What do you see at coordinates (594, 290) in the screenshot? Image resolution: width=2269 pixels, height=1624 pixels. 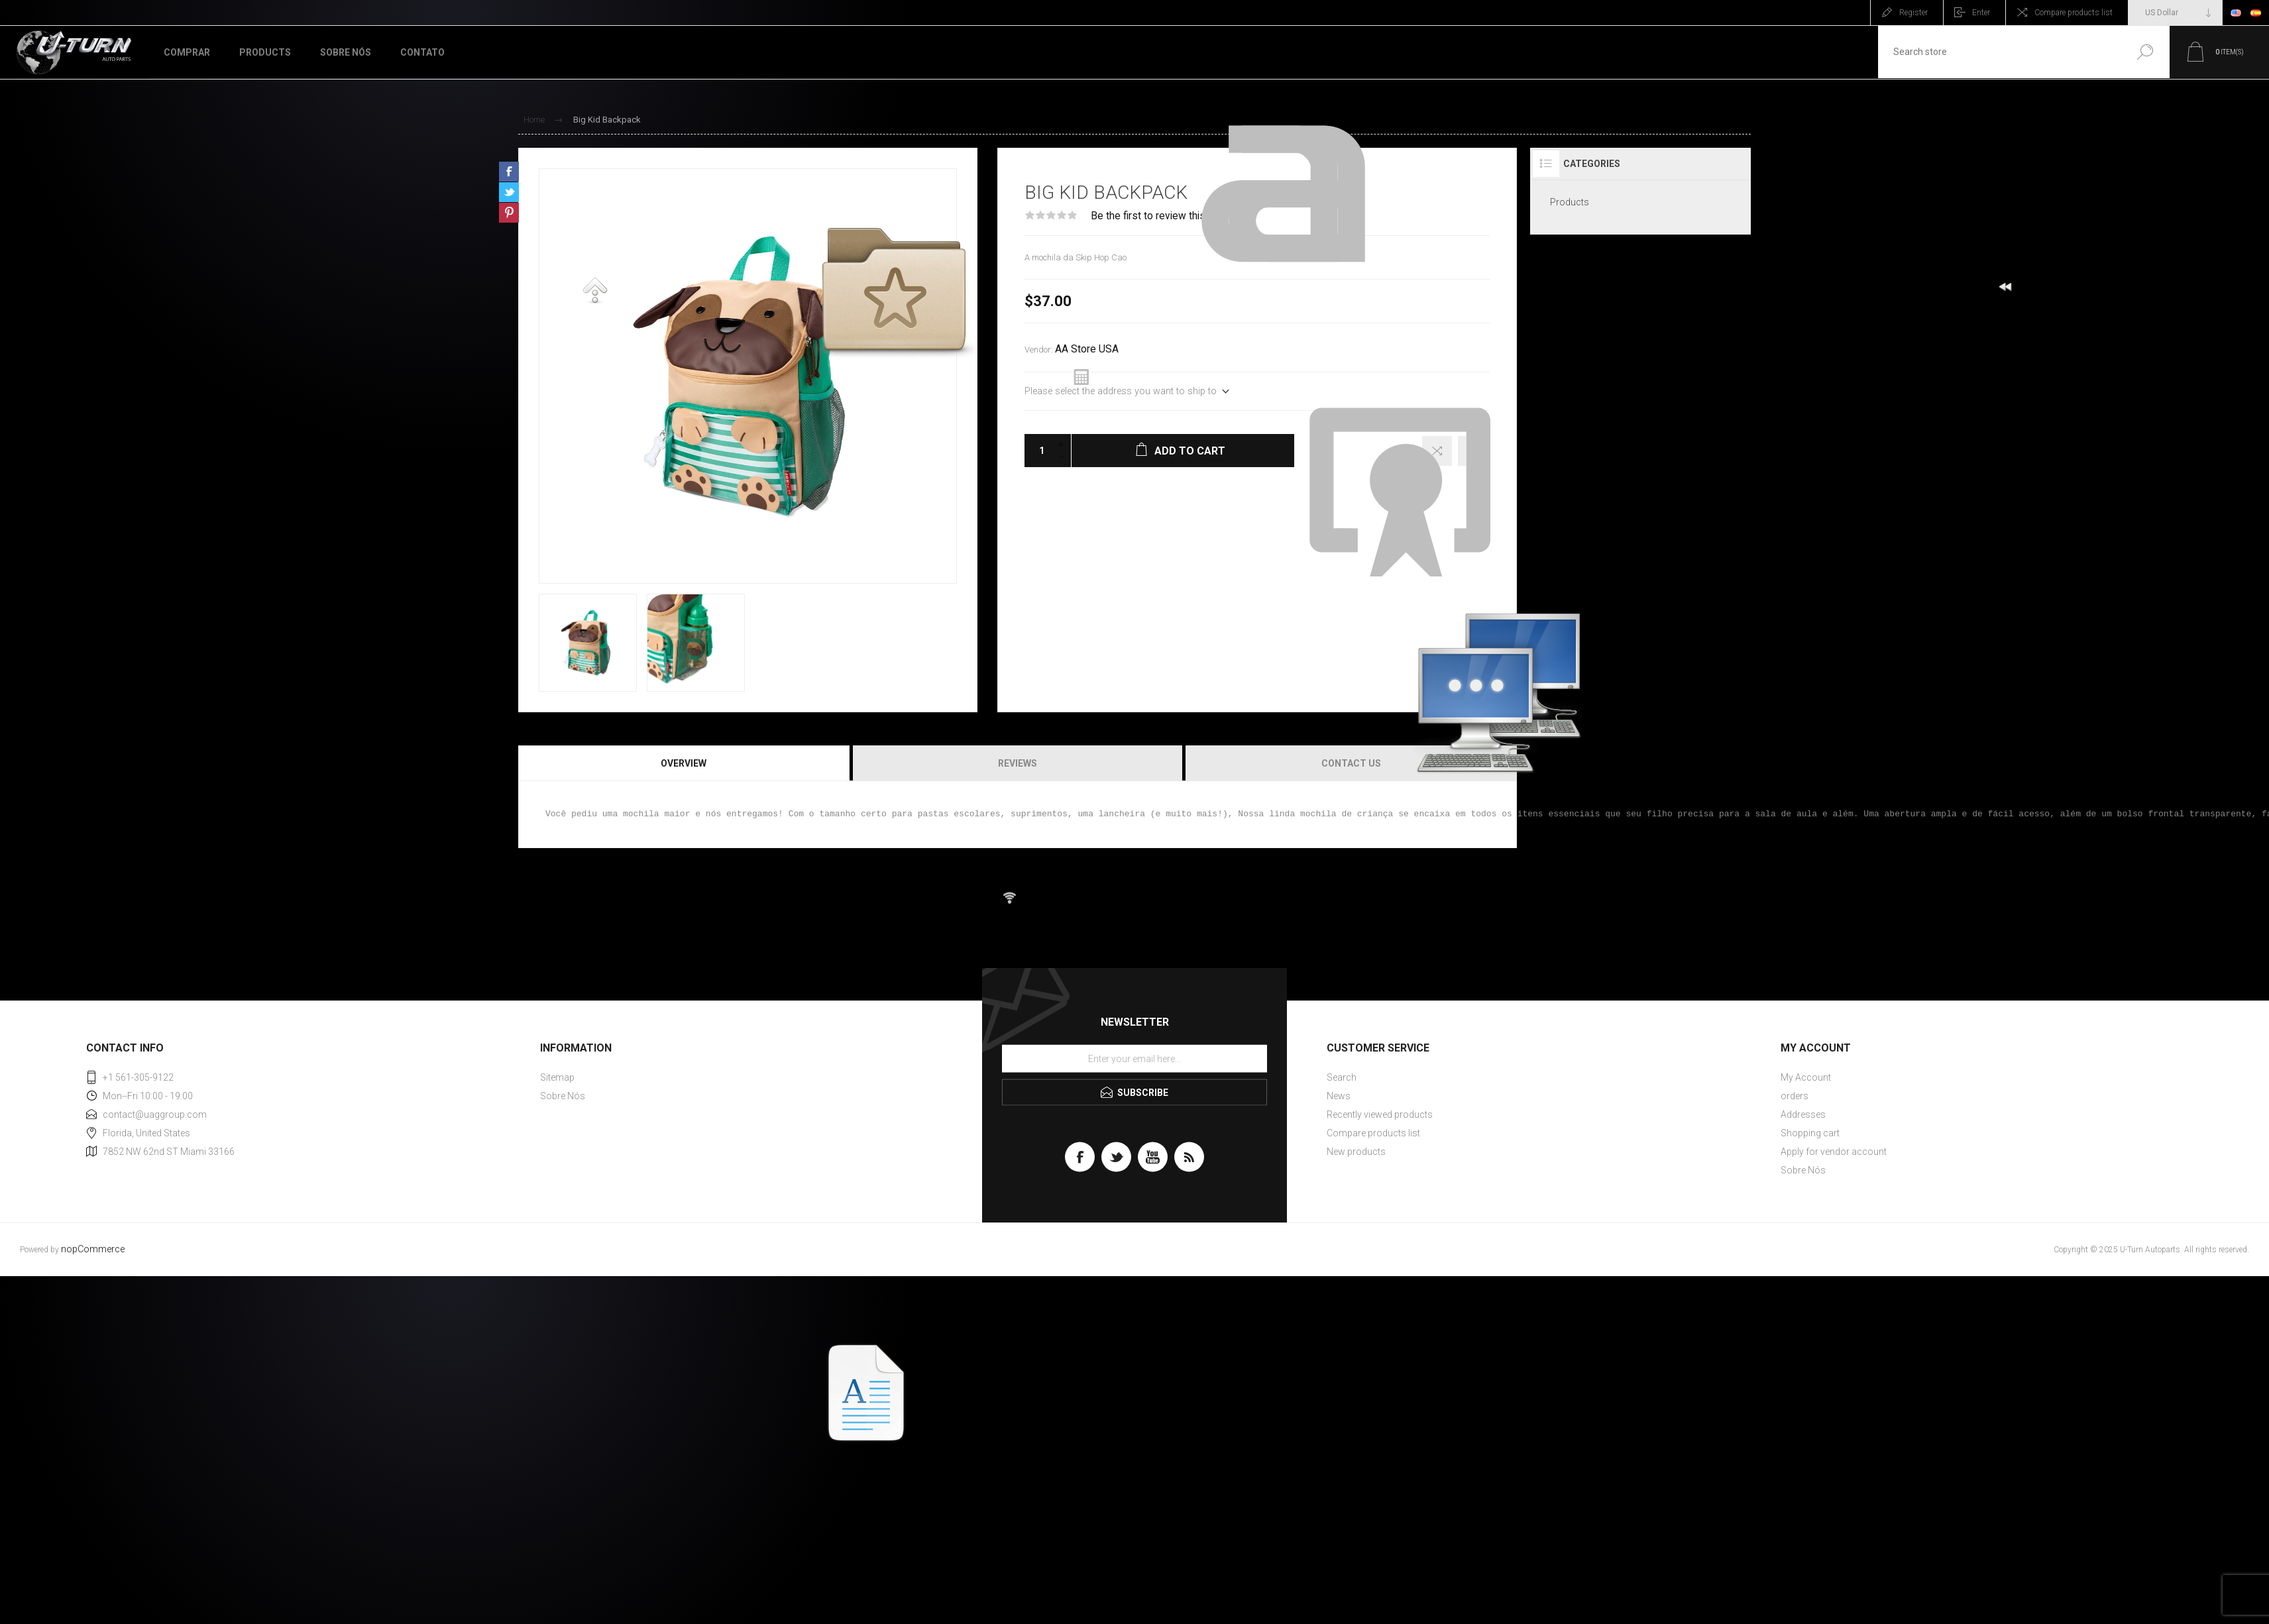 I see `navigate up one level in a directory or list` at bounding box center [594, 290].